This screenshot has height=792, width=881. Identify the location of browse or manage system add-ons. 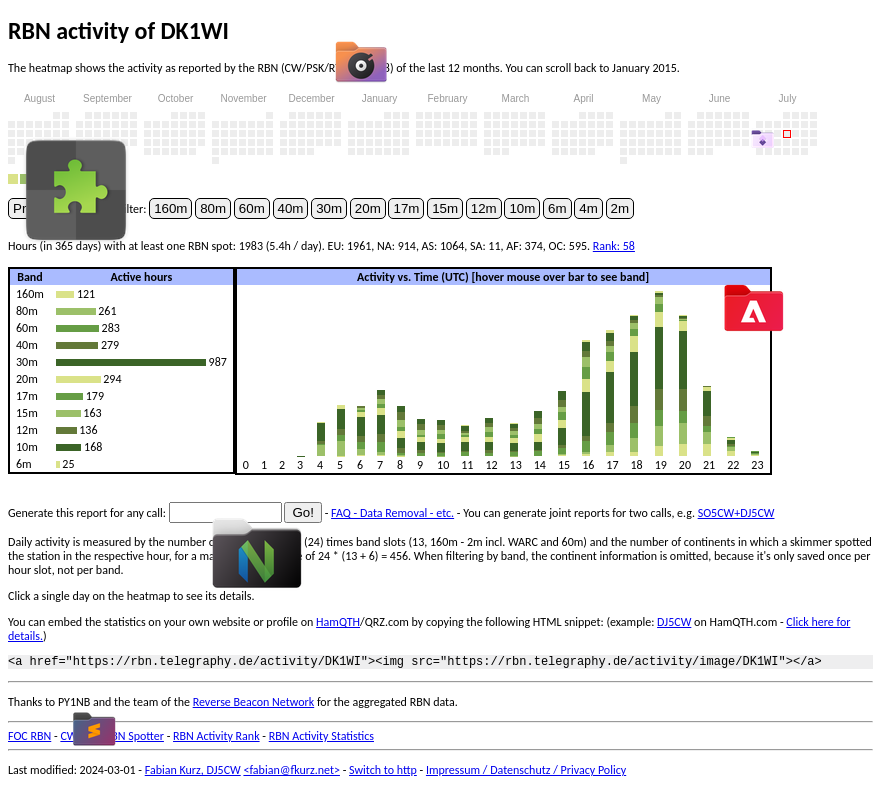
(76, 190).